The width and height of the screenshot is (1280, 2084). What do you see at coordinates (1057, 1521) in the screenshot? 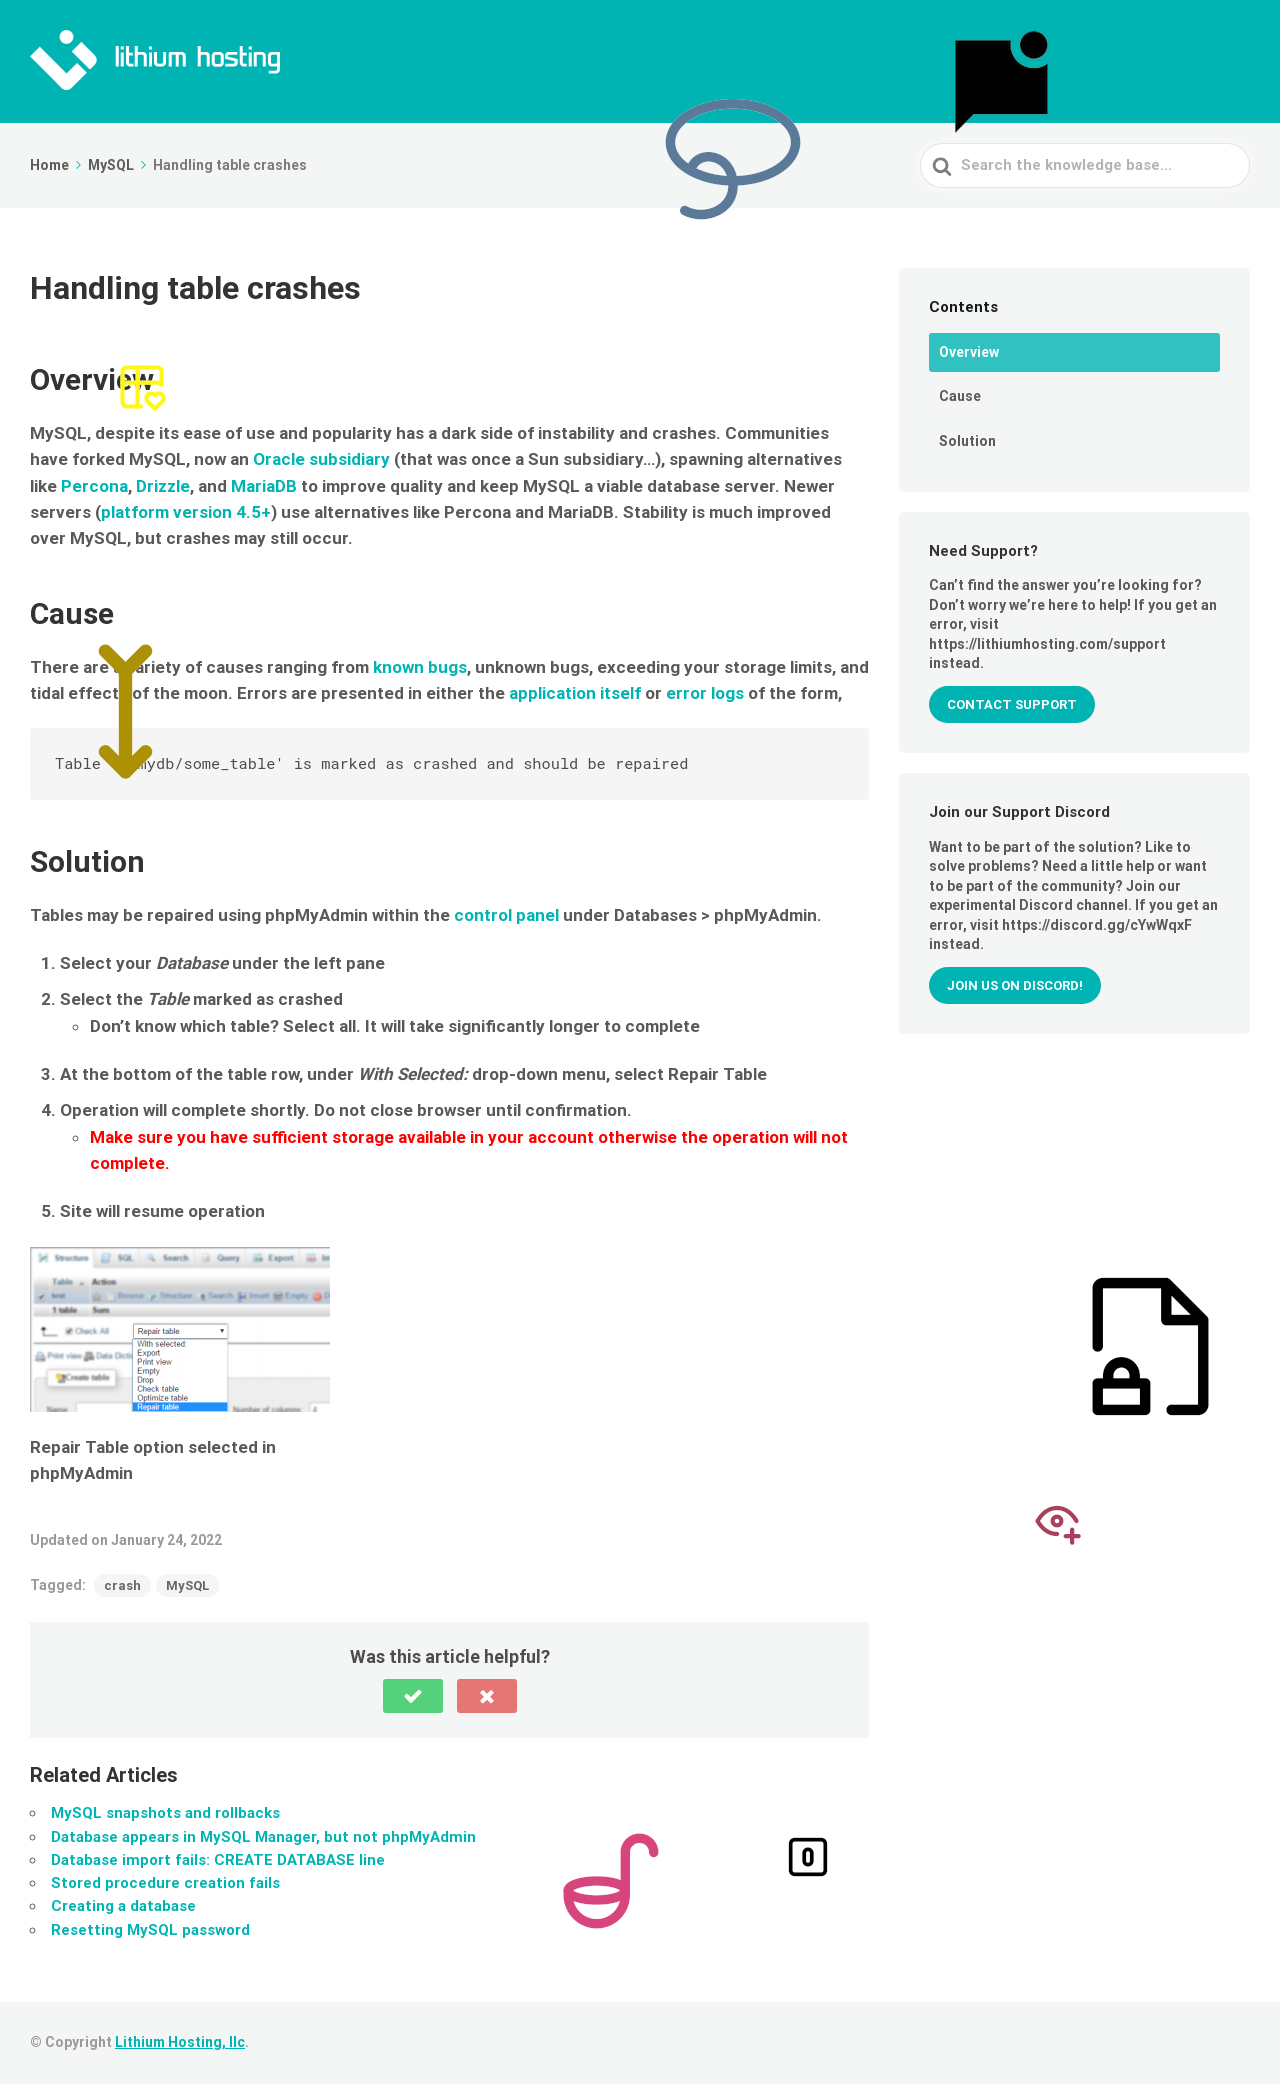
I see `add to watchlist` at bounding box center [1057, 1521].